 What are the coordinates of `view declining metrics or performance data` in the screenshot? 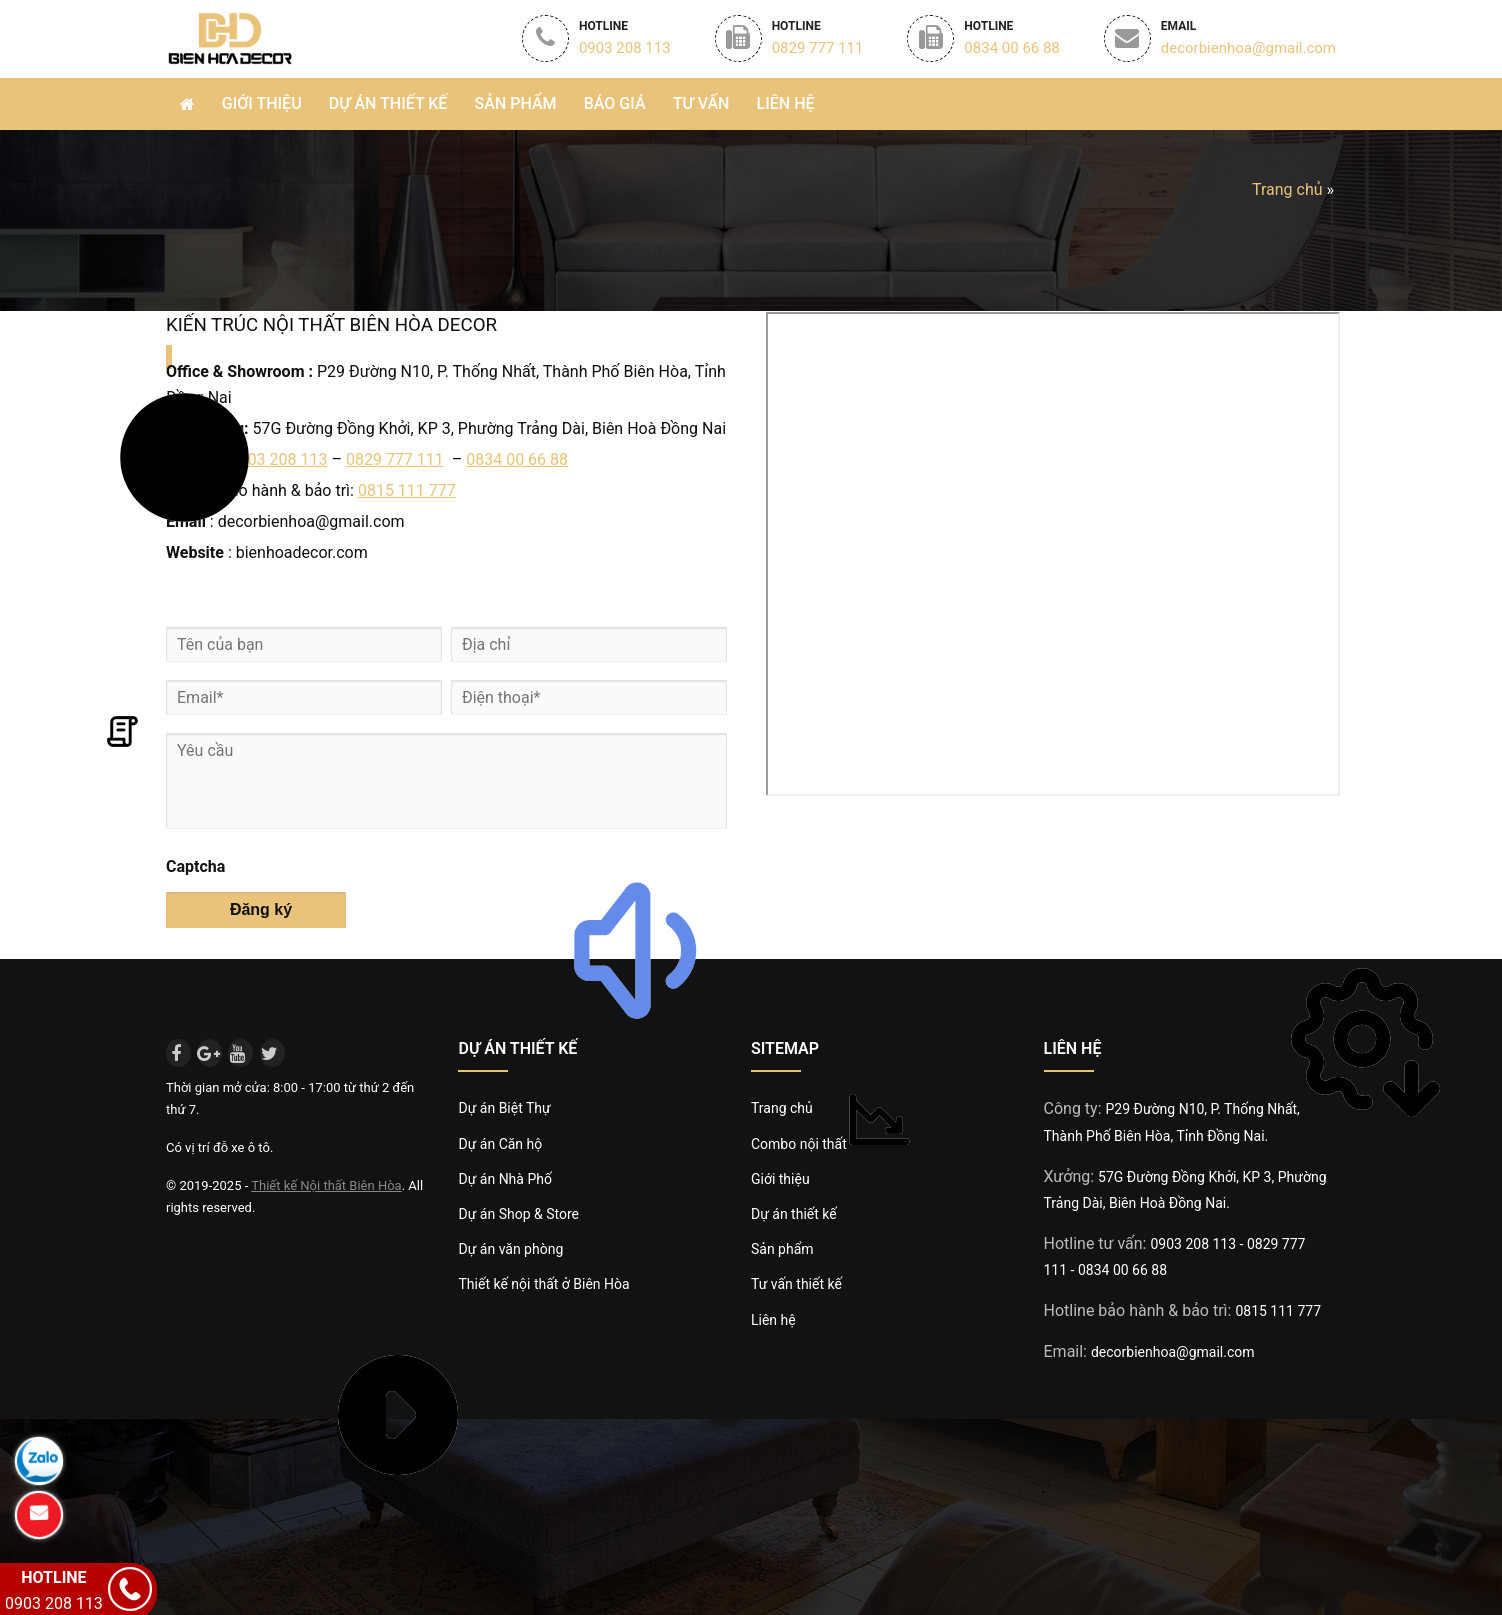 It's located at (879, 1119).